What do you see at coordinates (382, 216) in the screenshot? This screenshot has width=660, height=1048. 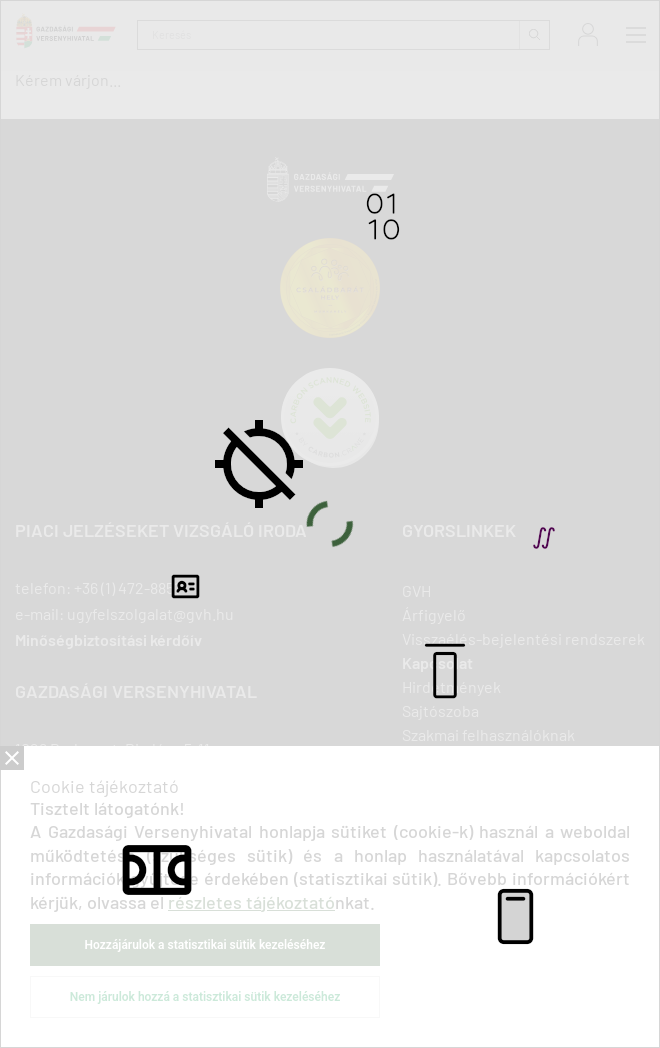 I see `view or access binary/code data` at bounding box center [382, 216].